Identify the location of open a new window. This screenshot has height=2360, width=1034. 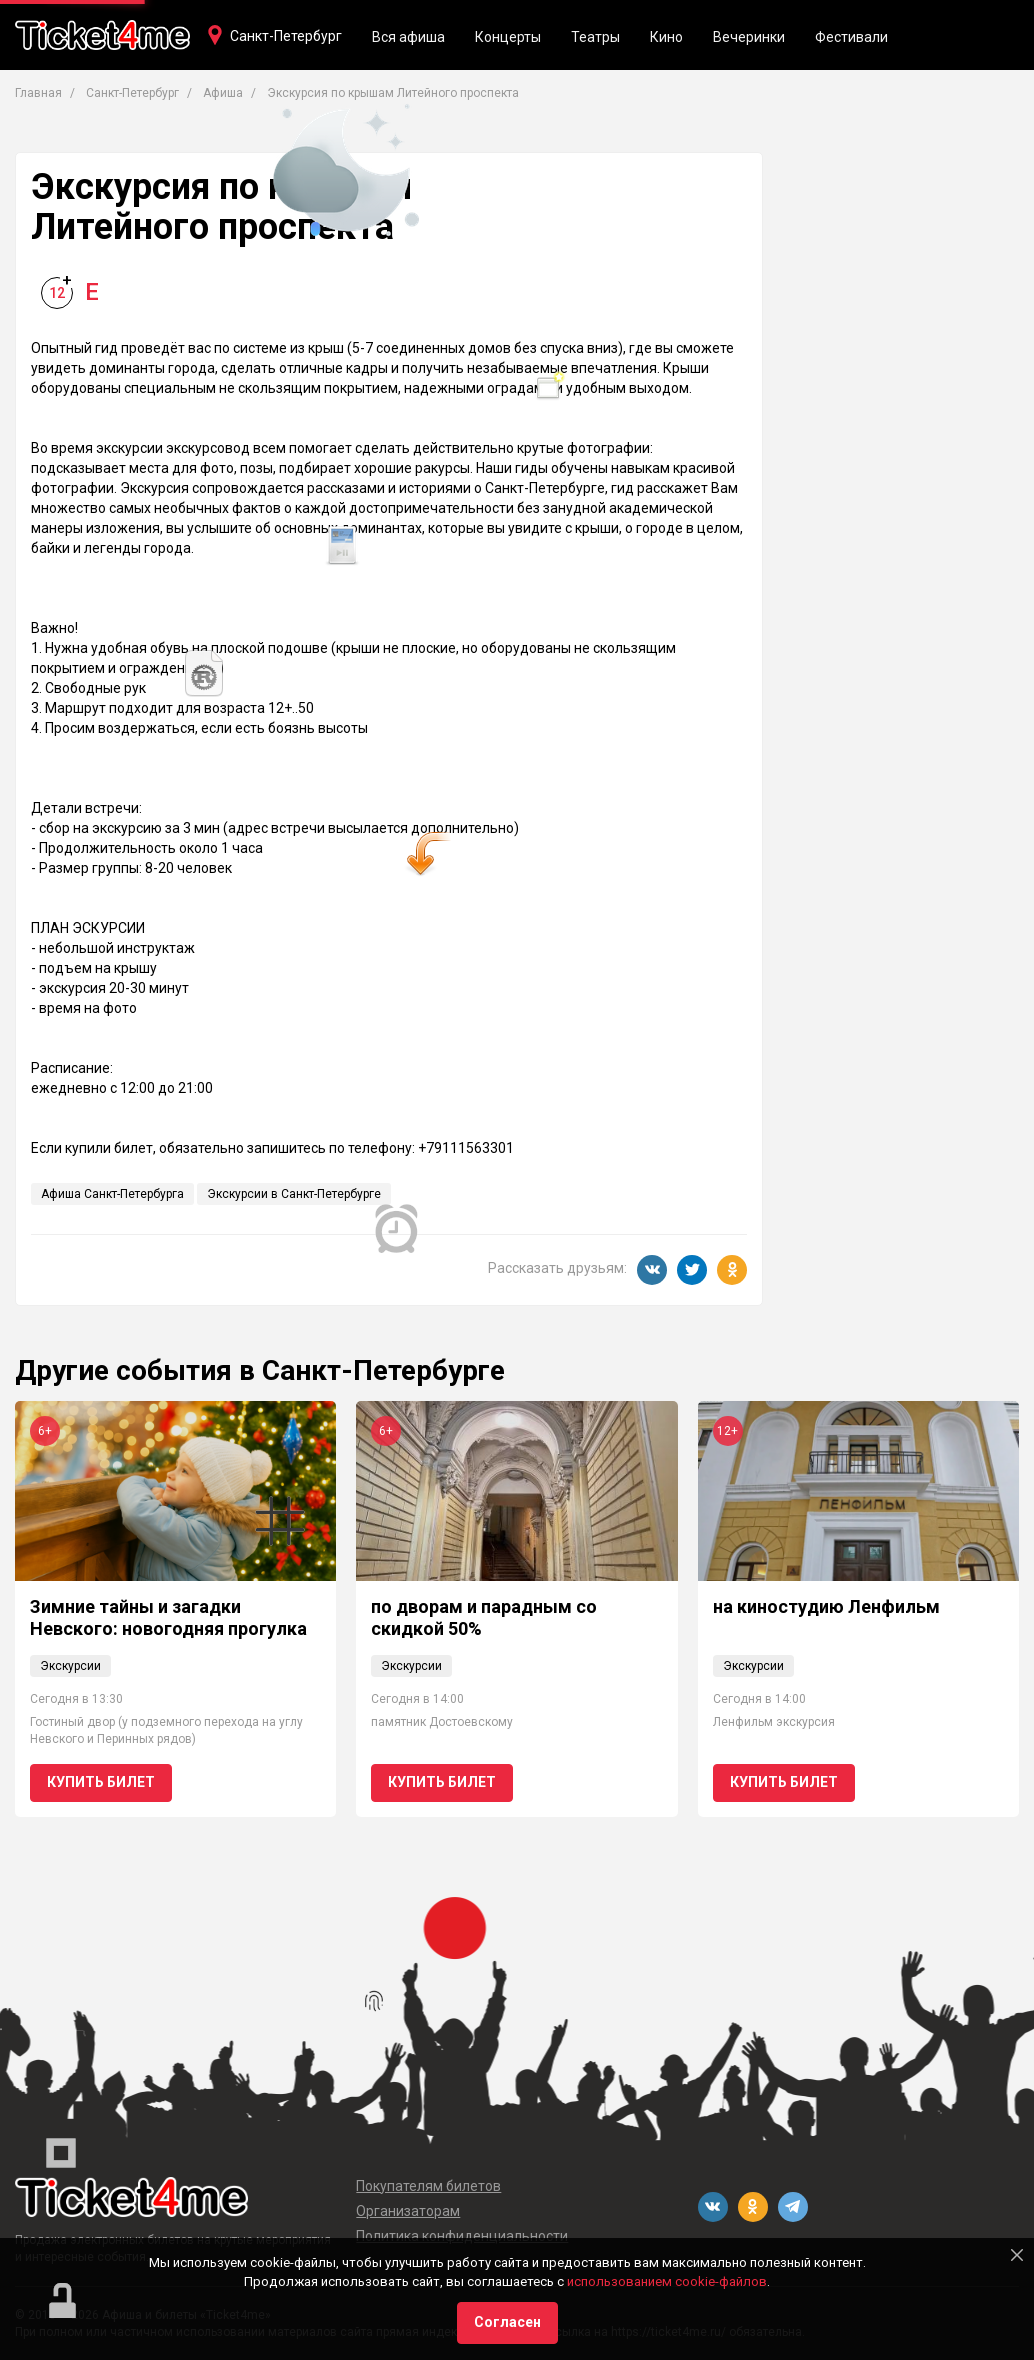
(550, 386).